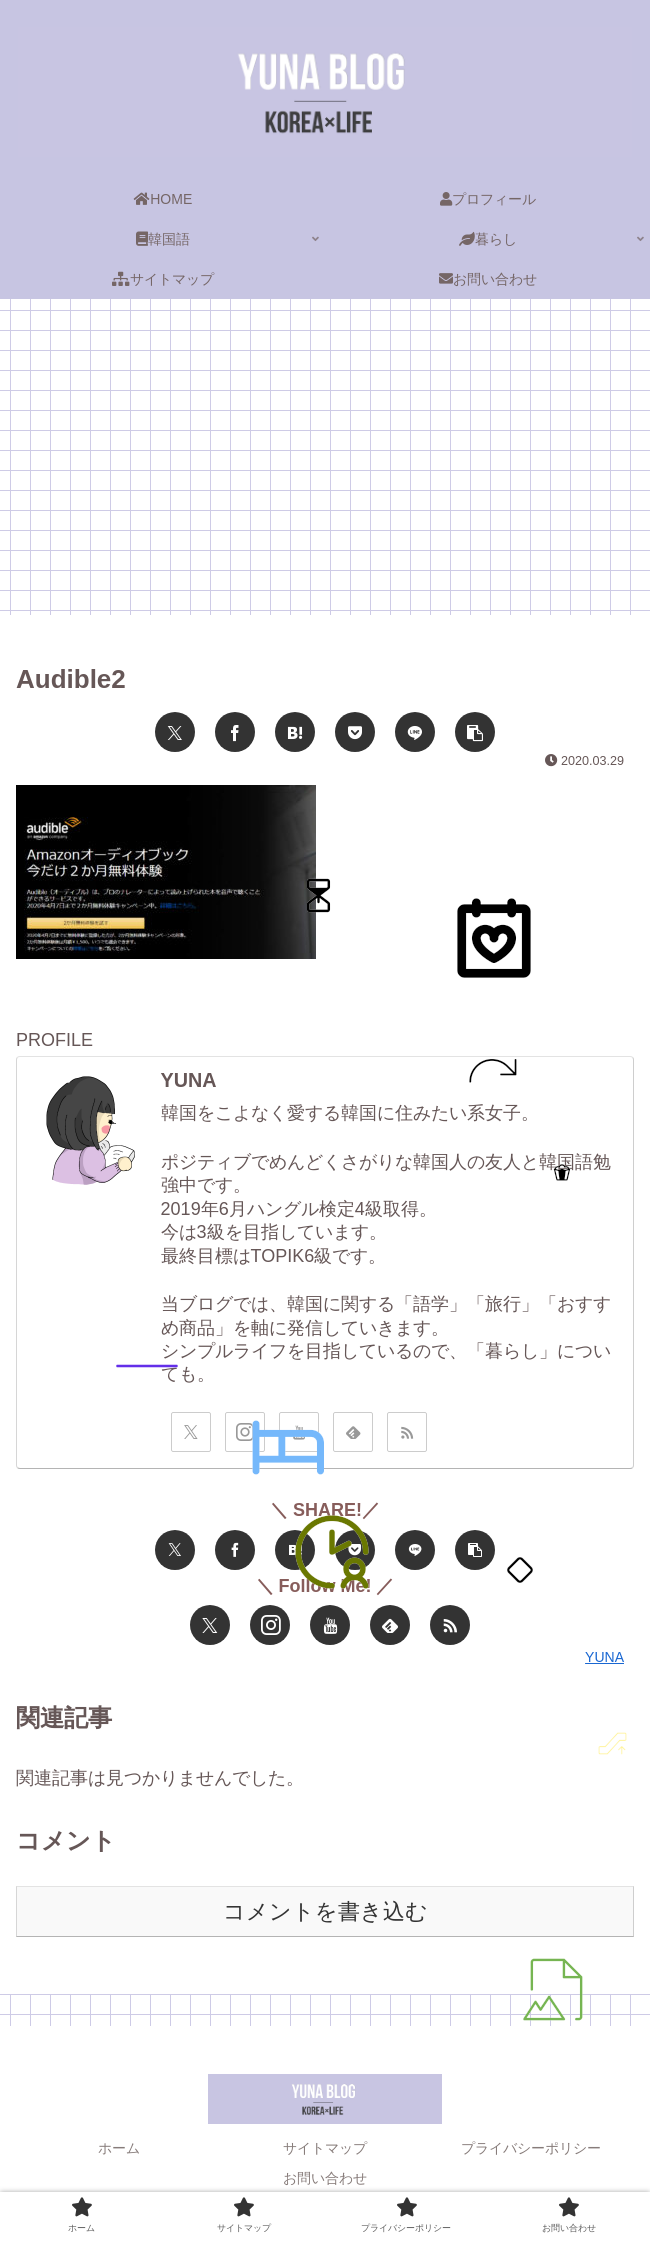 The width and height of the screenshot is (650, 2242). I want to click on indicates a process is in progress, so click(318, 895).